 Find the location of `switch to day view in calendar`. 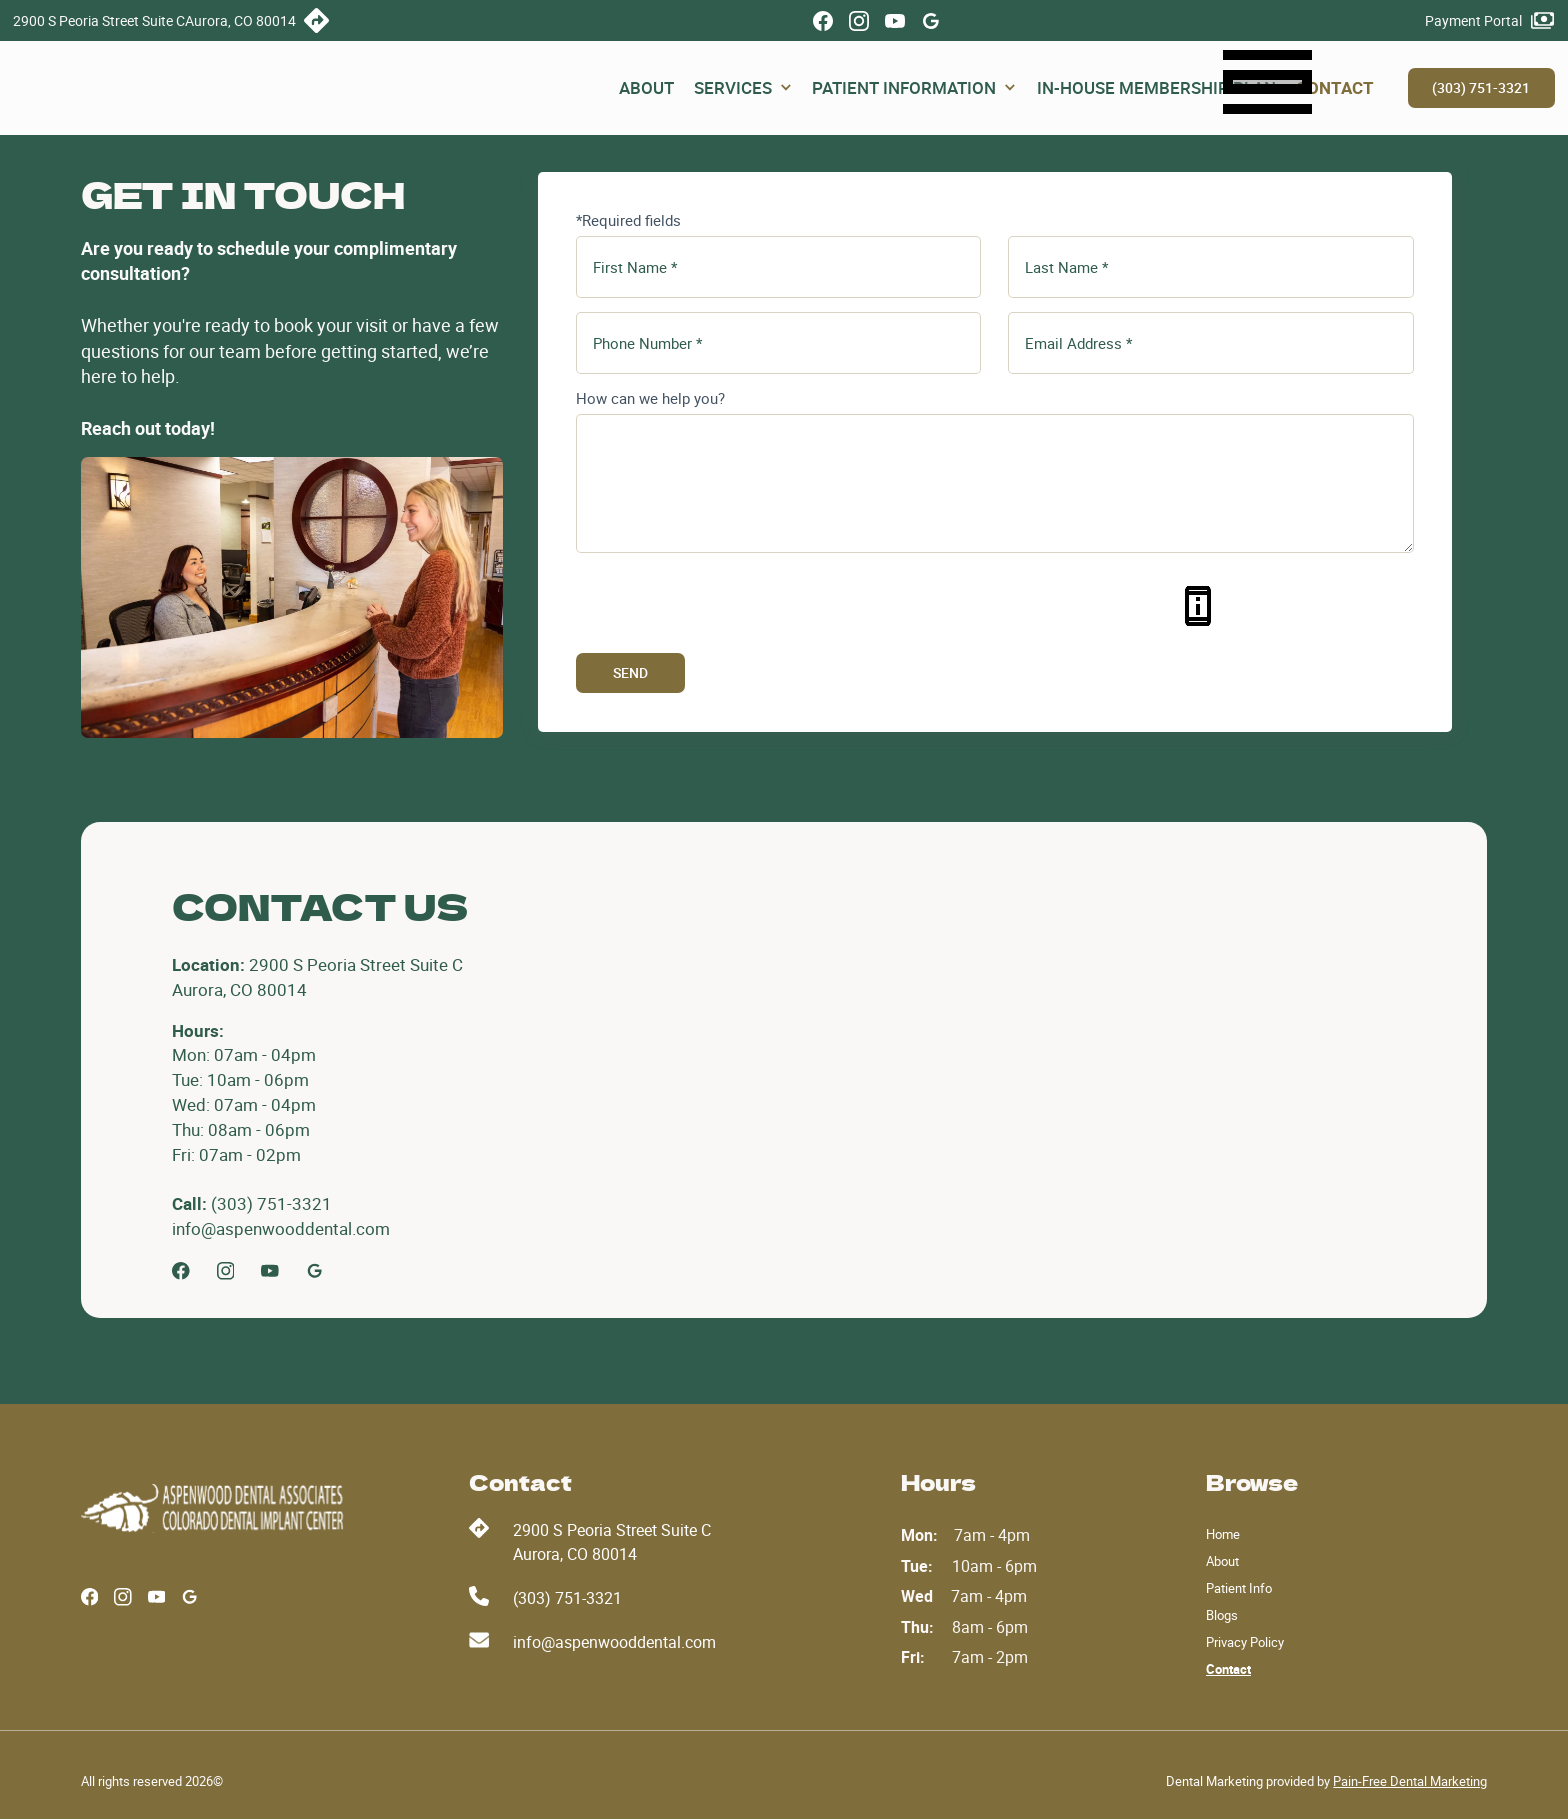

switch to day view in calendar is located at coordinates (1267, 79).